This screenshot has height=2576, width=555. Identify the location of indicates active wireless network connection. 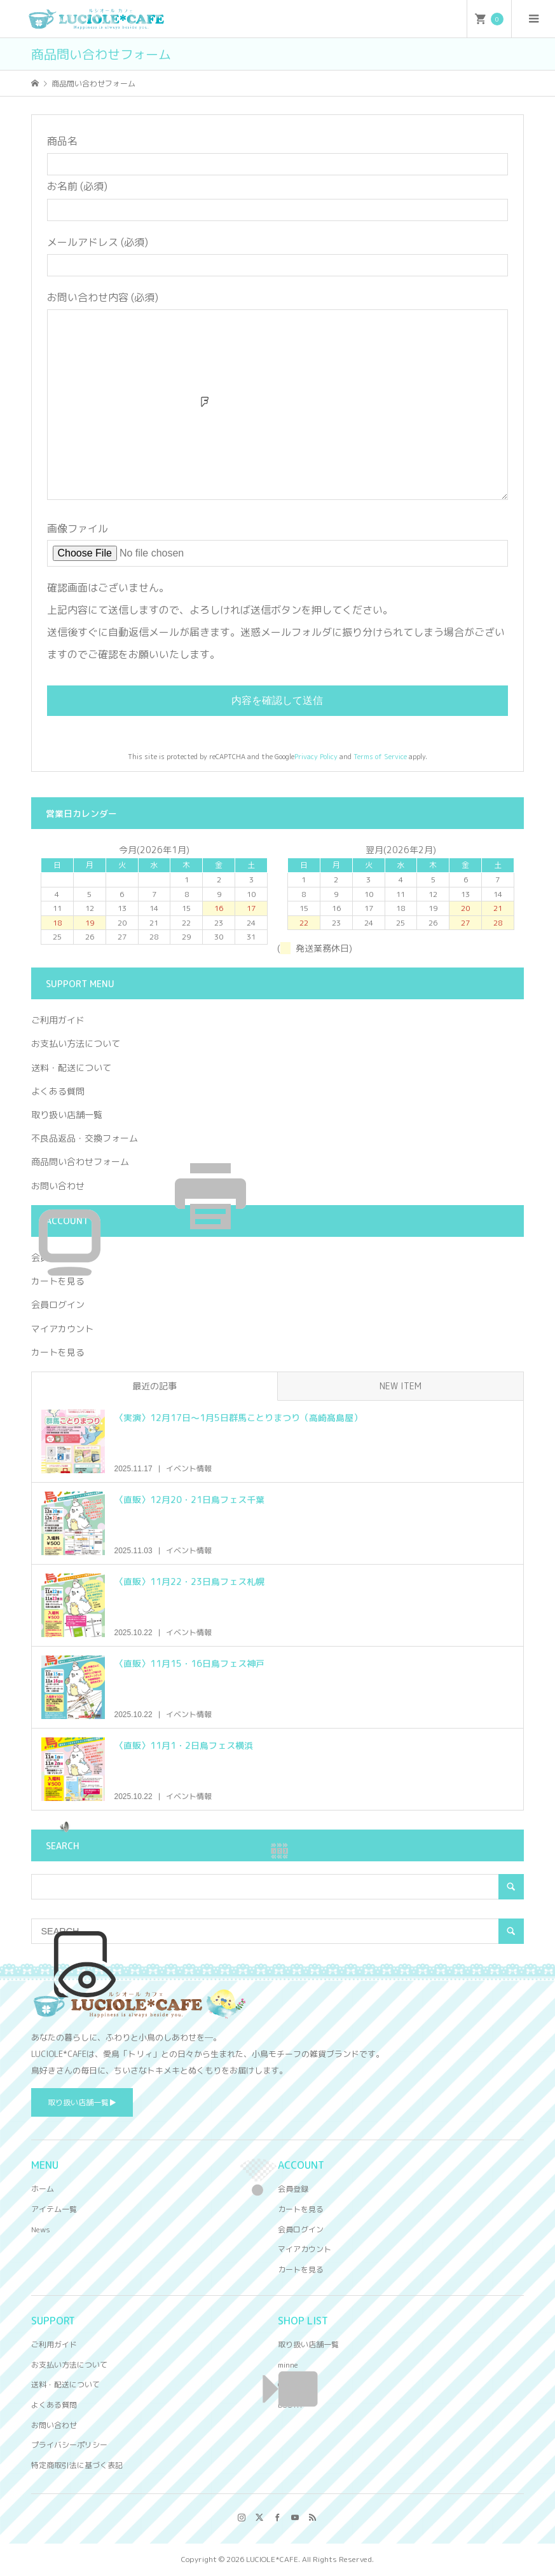
(257, 2176).